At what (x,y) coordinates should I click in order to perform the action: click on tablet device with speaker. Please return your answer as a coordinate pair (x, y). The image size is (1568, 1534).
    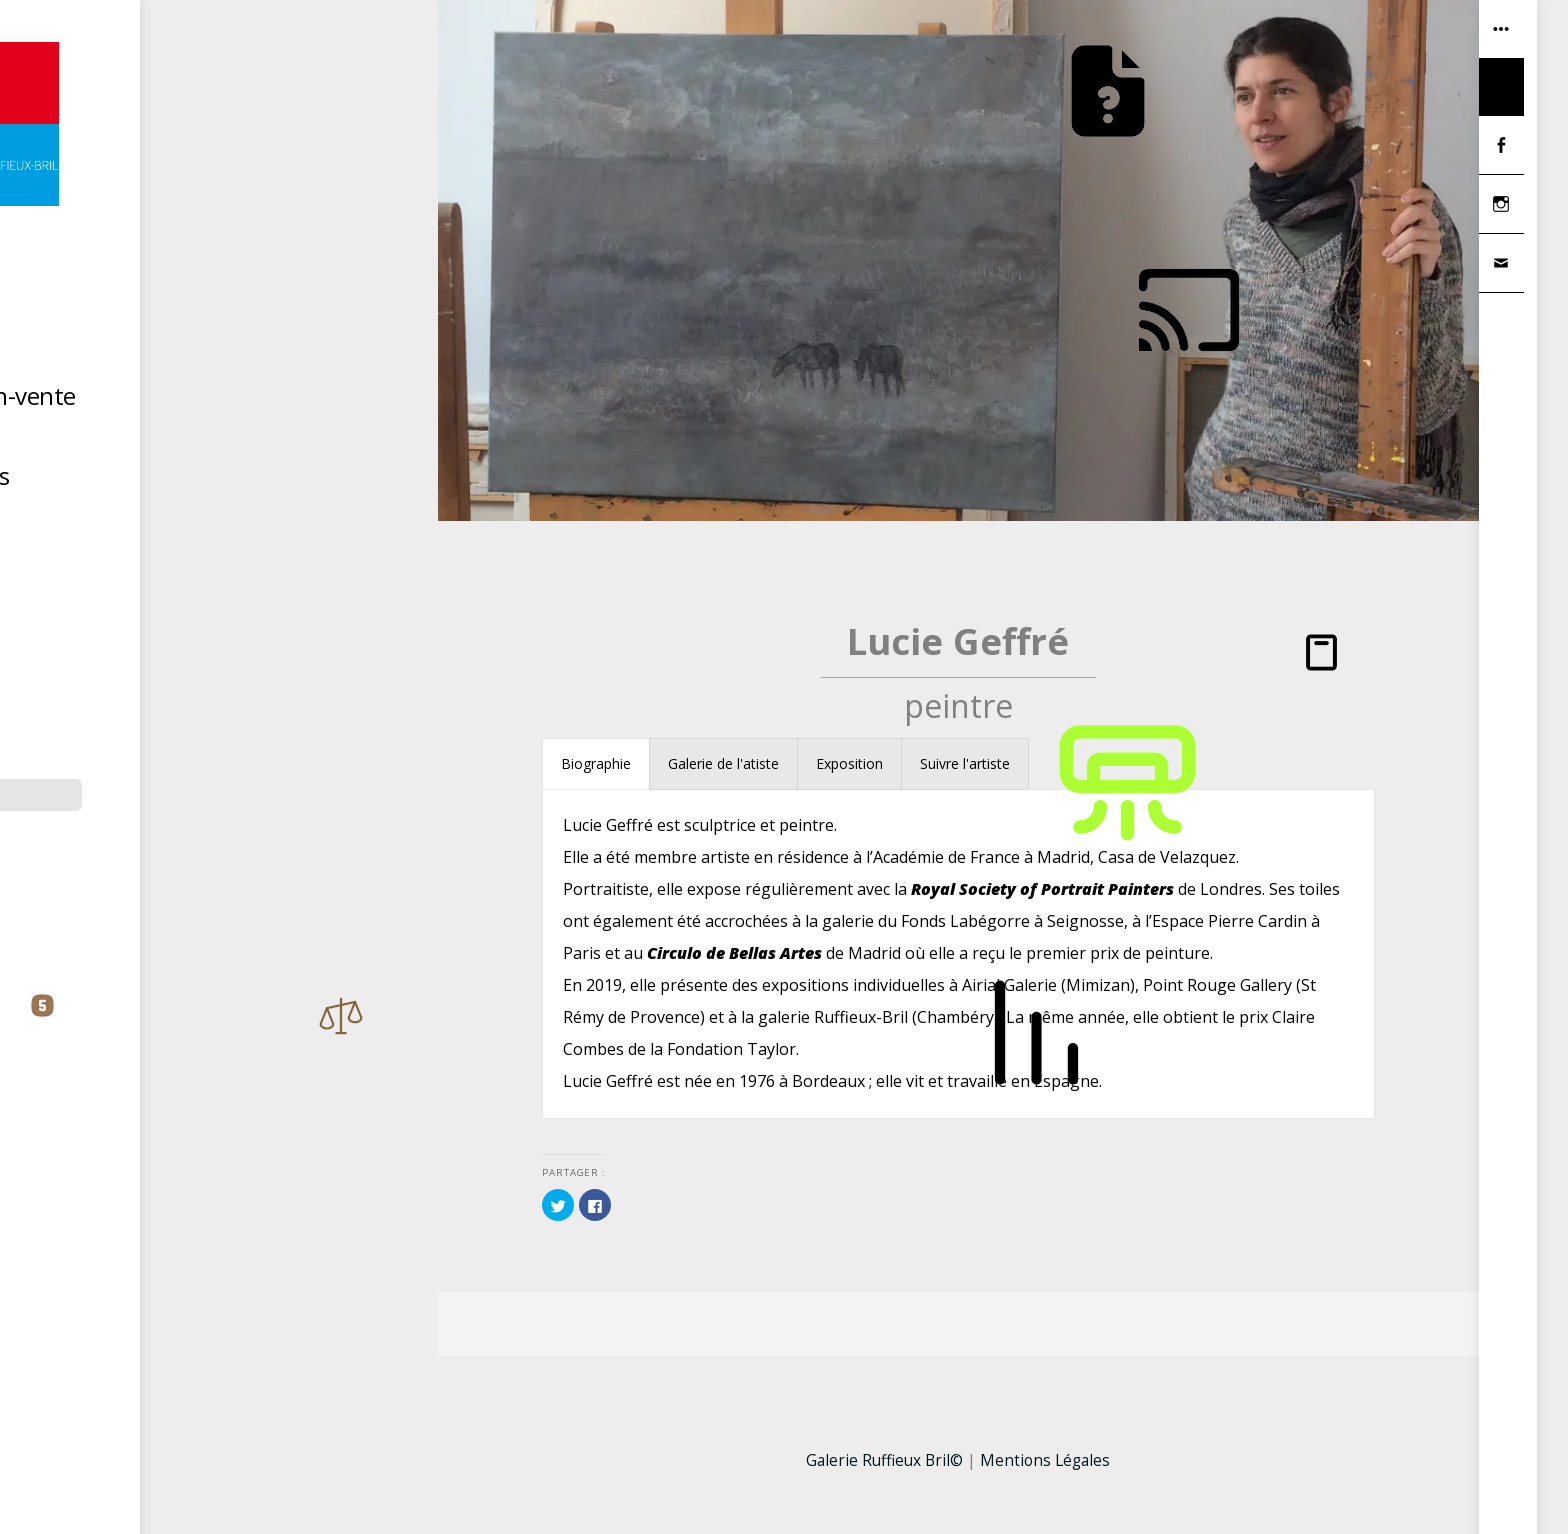
    Looking at the image, I should click on (1321, 652).